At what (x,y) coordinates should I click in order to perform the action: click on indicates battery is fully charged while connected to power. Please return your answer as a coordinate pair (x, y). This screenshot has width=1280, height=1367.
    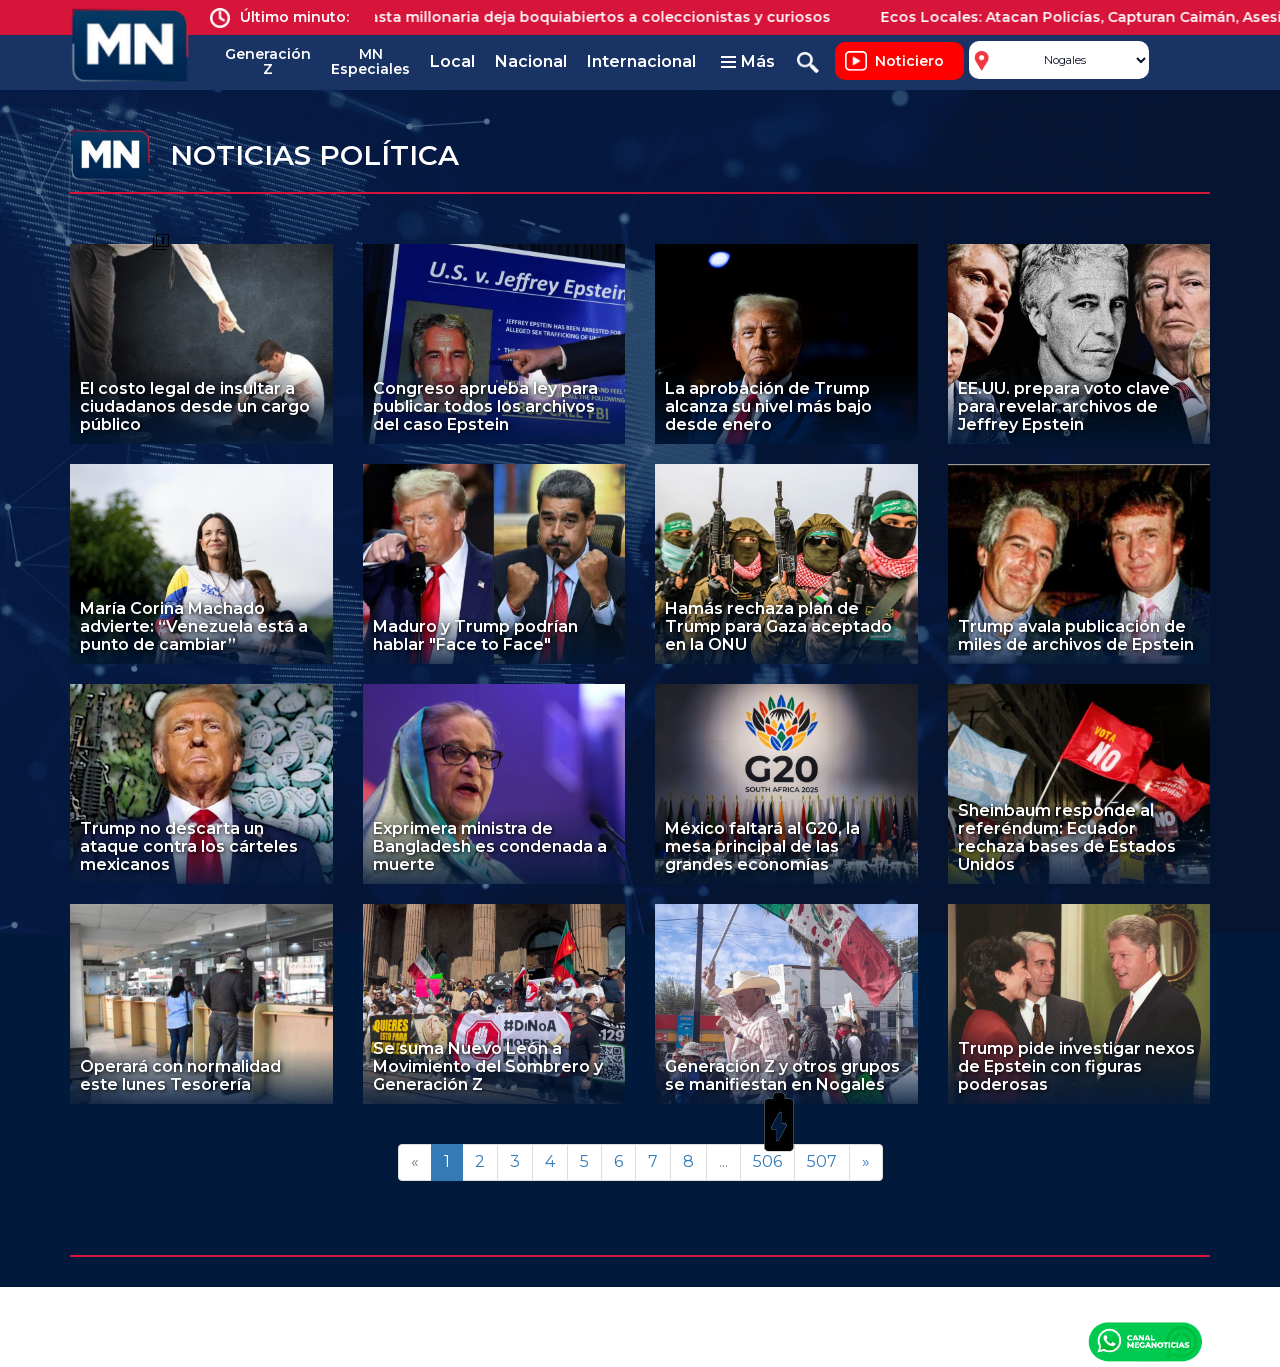
    Looking at the image, I should click on (779, 1122).